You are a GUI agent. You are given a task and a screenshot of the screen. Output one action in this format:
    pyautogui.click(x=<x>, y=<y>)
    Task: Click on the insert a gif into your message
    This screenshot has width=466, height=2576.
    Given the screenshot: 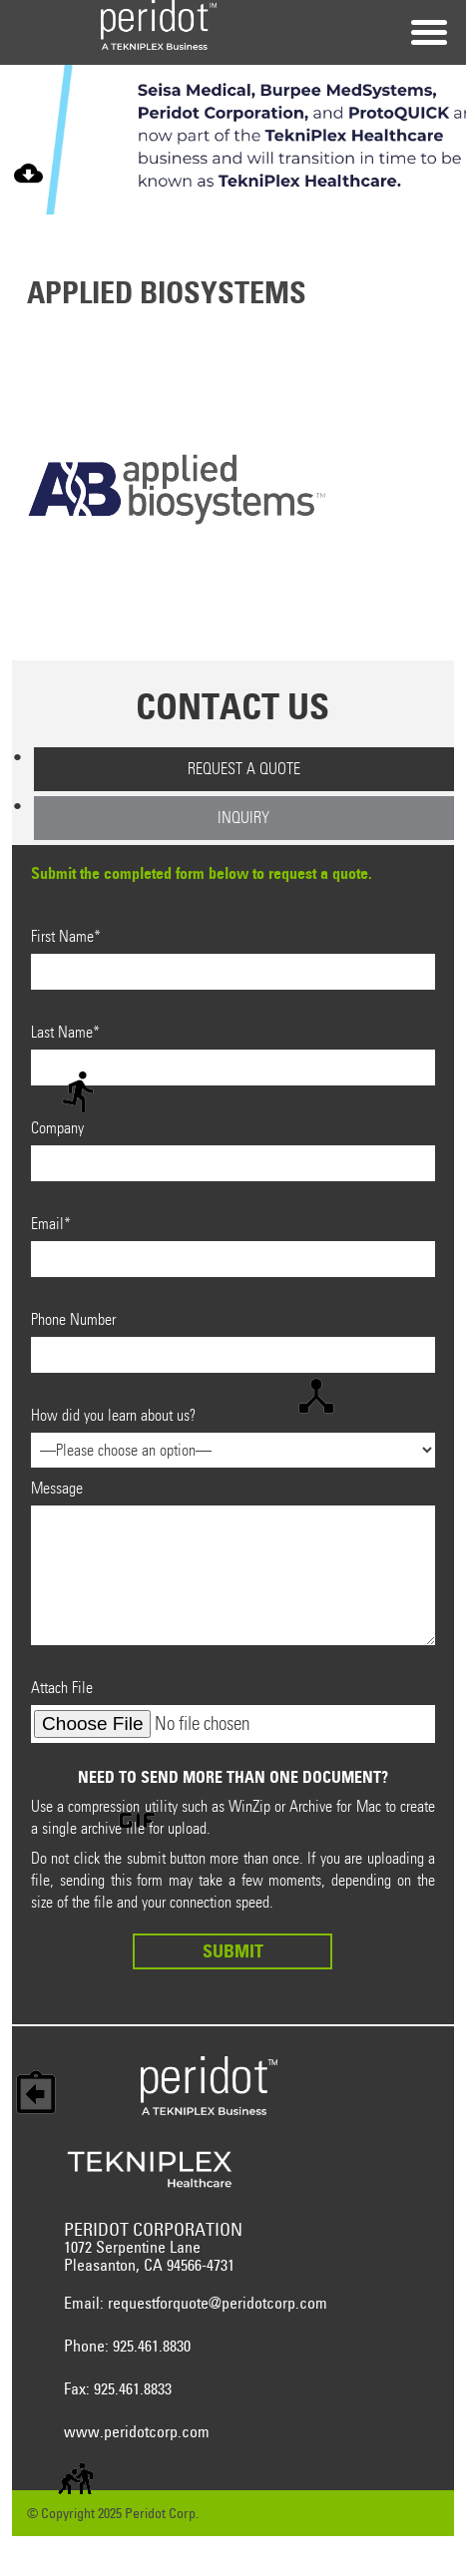 What is the action you would take?
    pyautogui.click(x=137, y=1820)
    